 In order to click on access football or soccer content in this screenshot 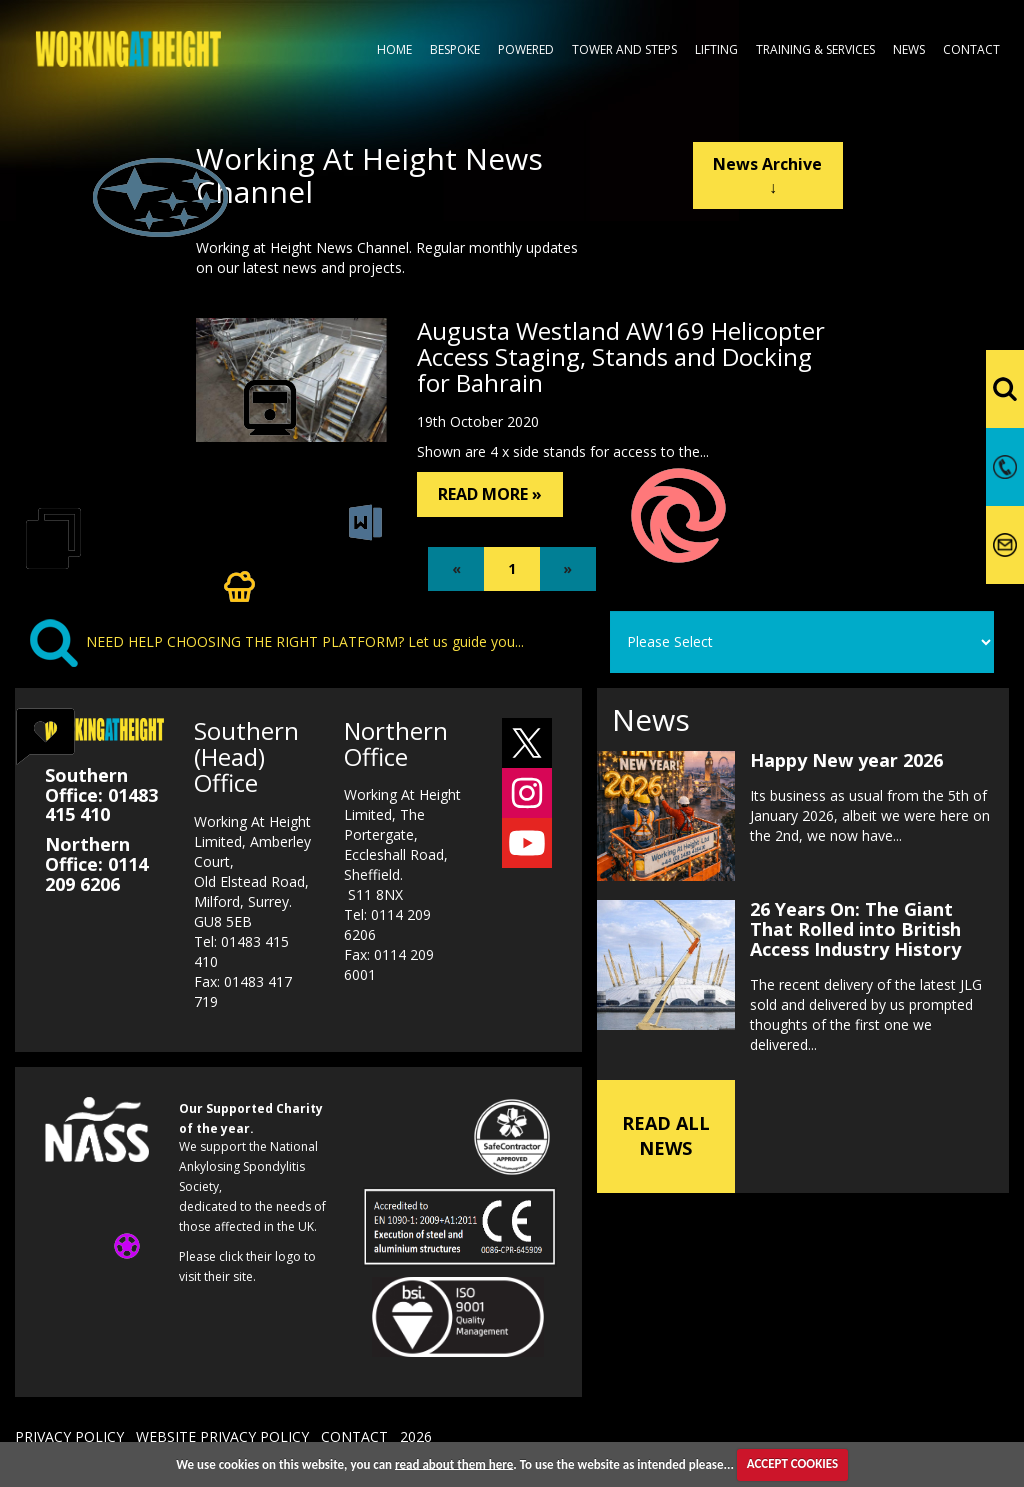, I will do `click(127, 1246)`.